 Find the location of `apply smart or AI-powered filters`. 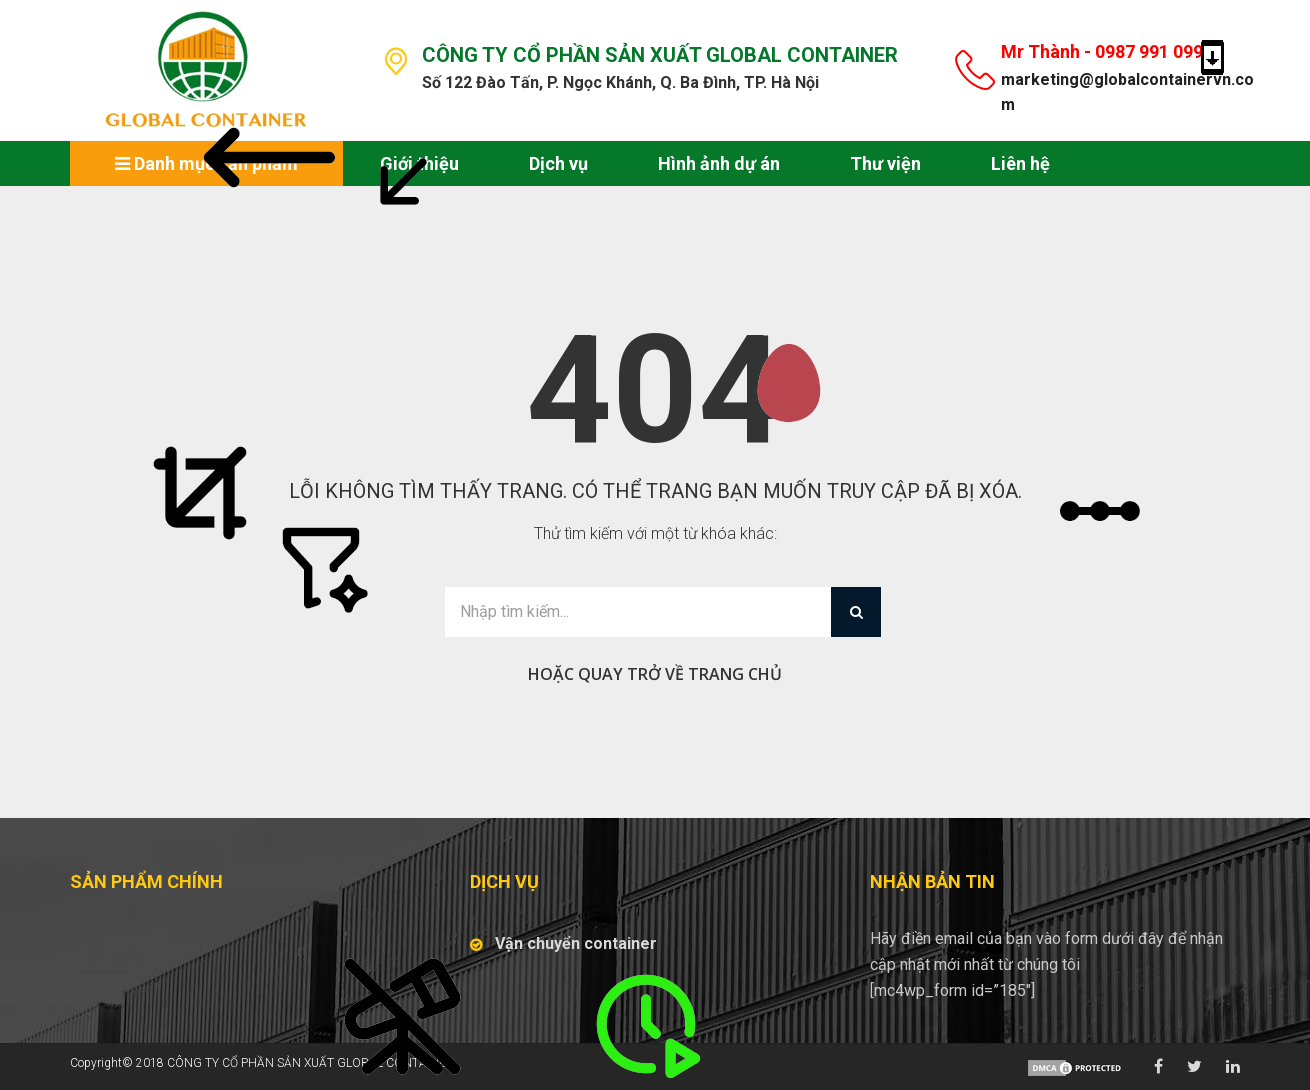

apply smart or AI-powered filters is located at coordinates (321, 566).